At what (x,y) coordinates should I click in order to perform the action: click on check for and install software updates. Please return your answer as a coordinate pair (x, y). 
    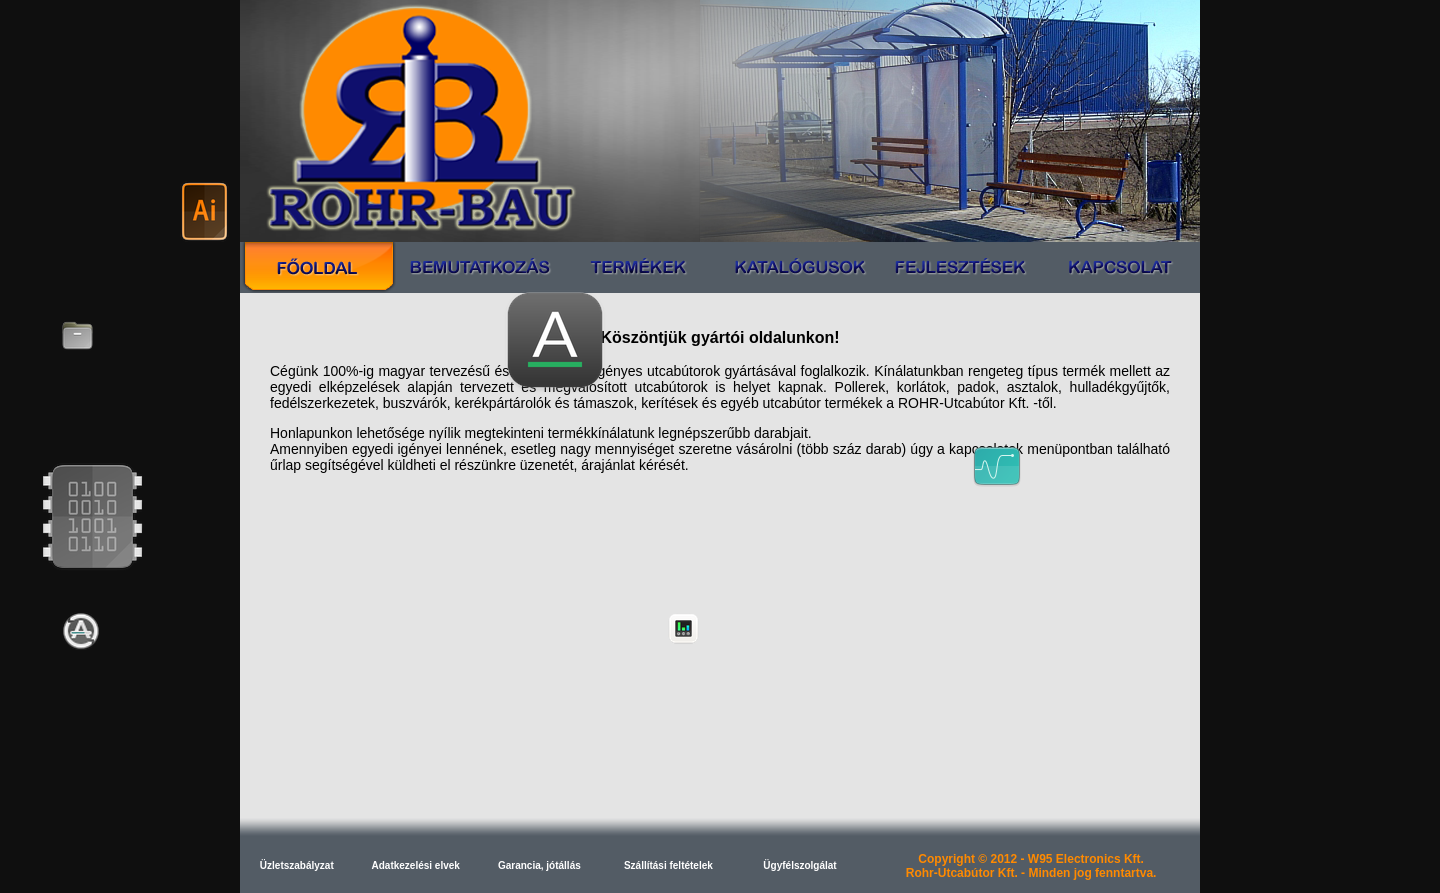
    Looking at the image, I should click on (81, 631).